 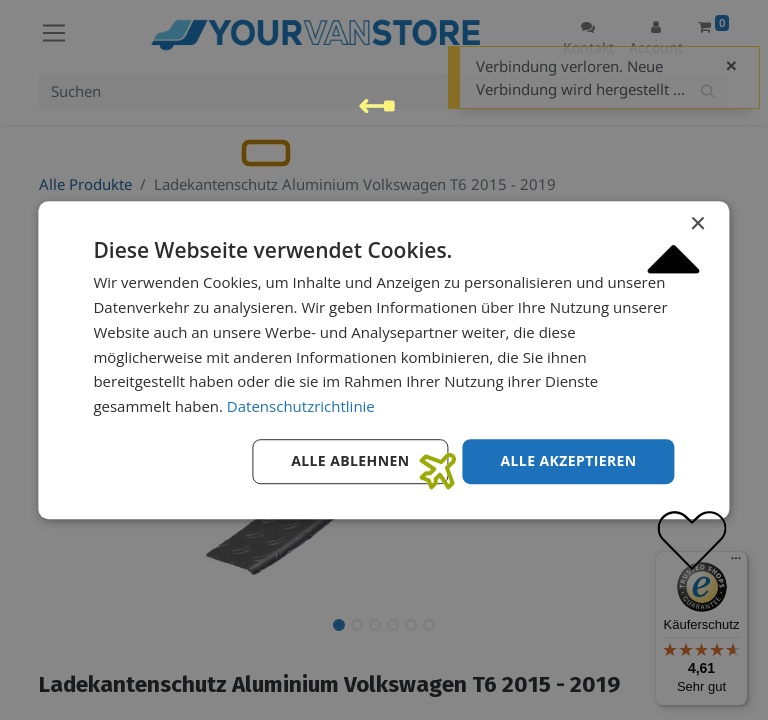 What do you see at coordinates (377, 106) in the screenshot?
I see `go back to previous screen` at bounding box center [377, 106].